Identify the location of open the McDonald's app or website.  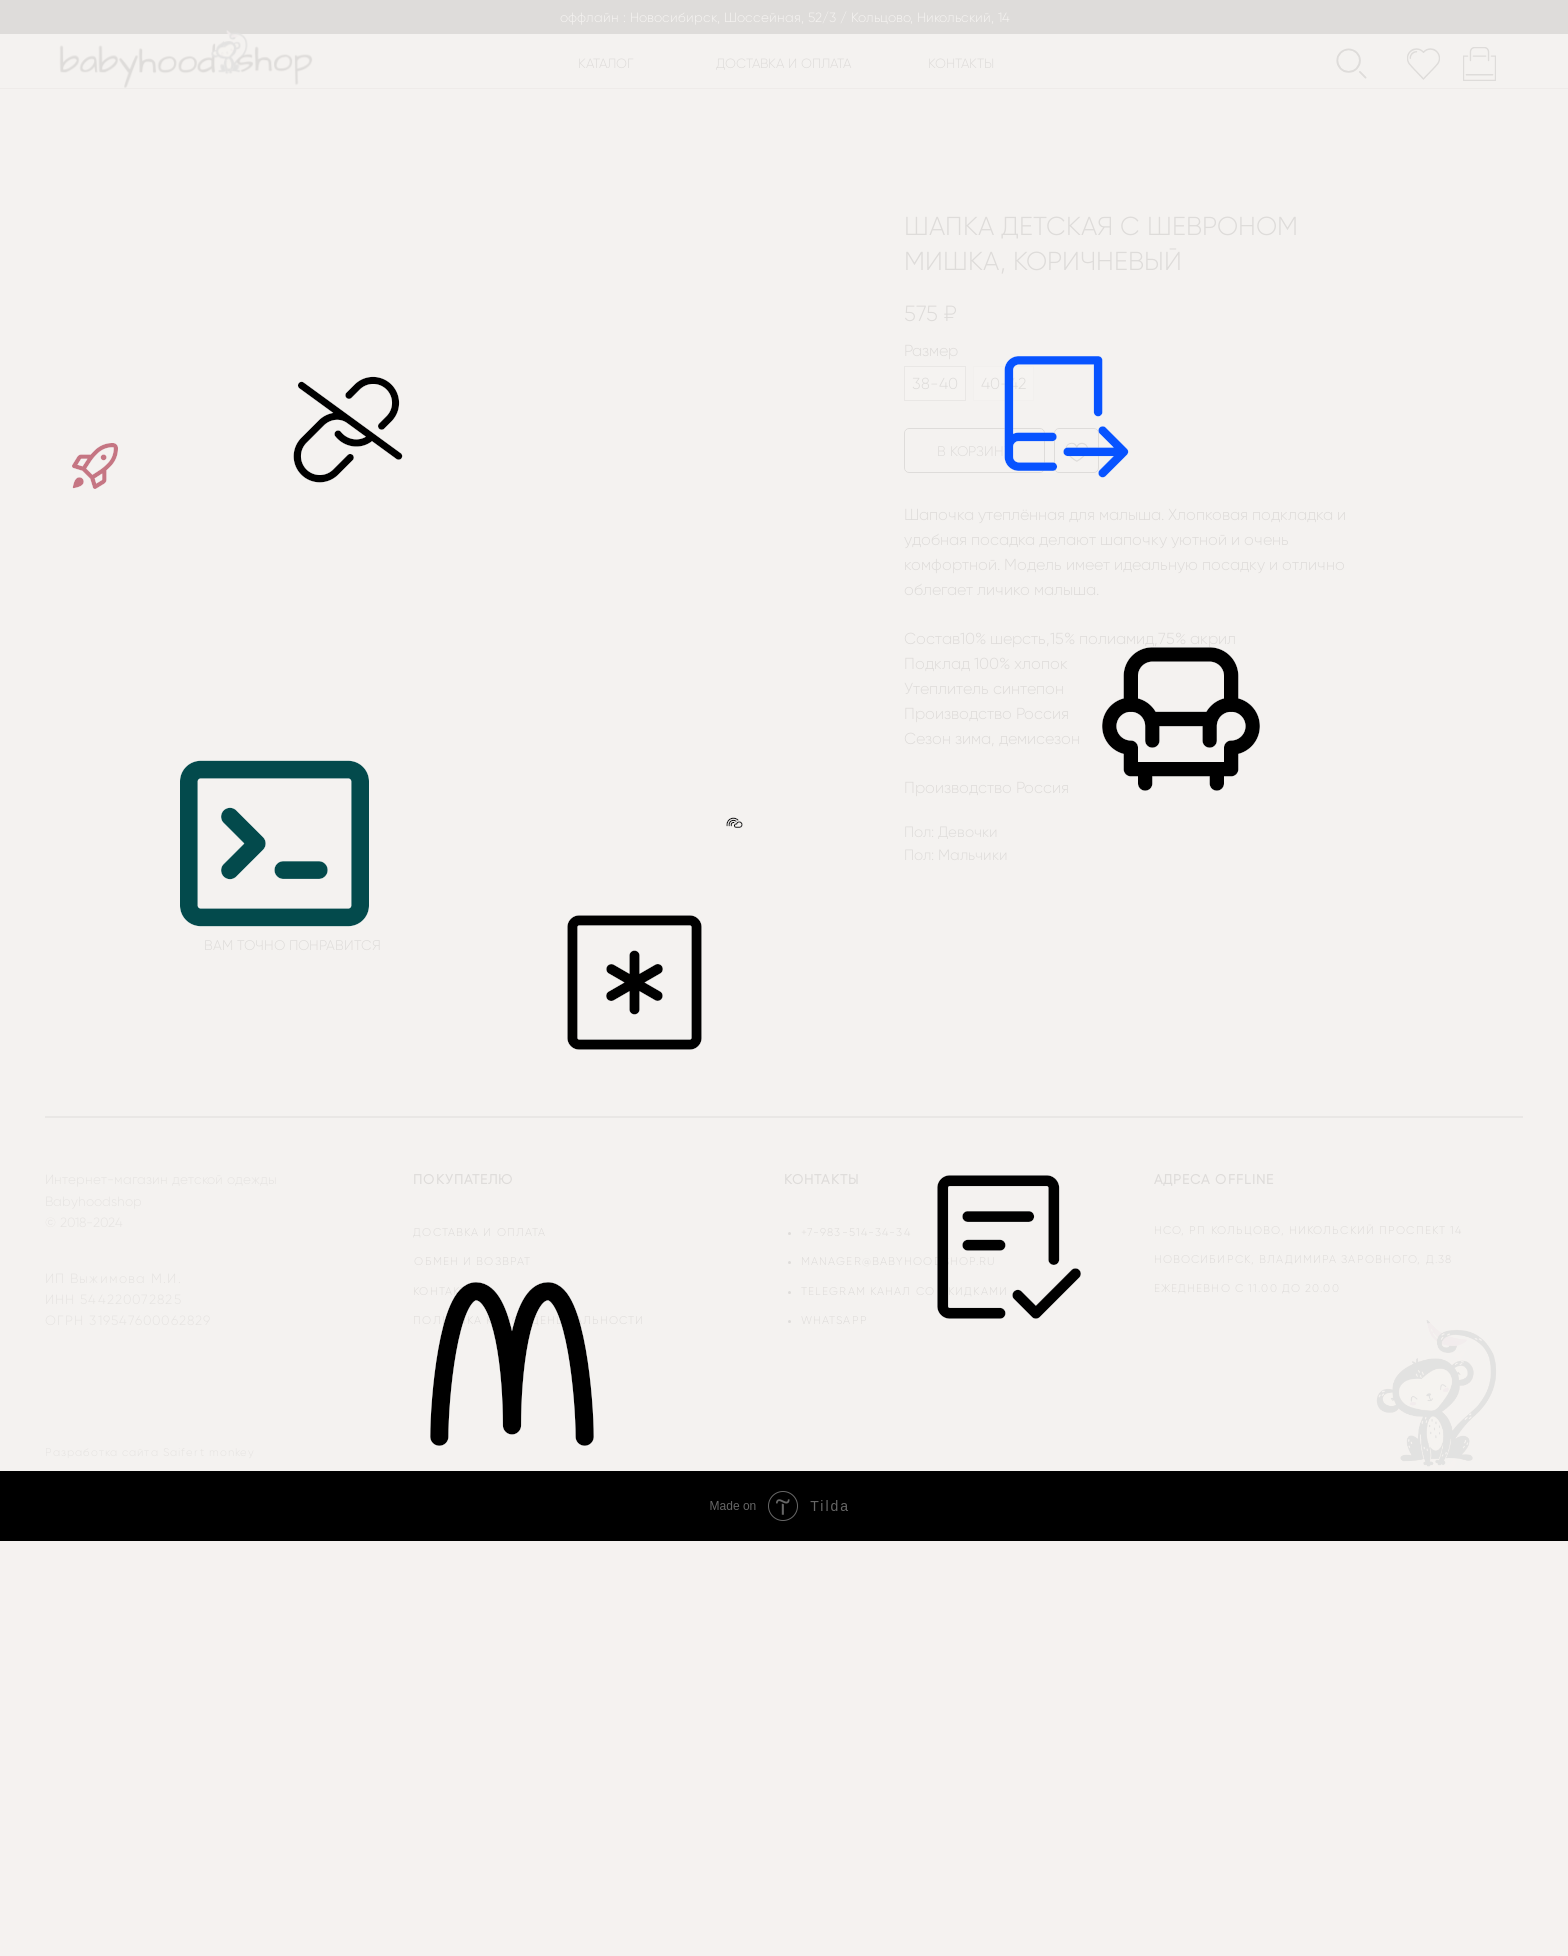
(512, 1364).